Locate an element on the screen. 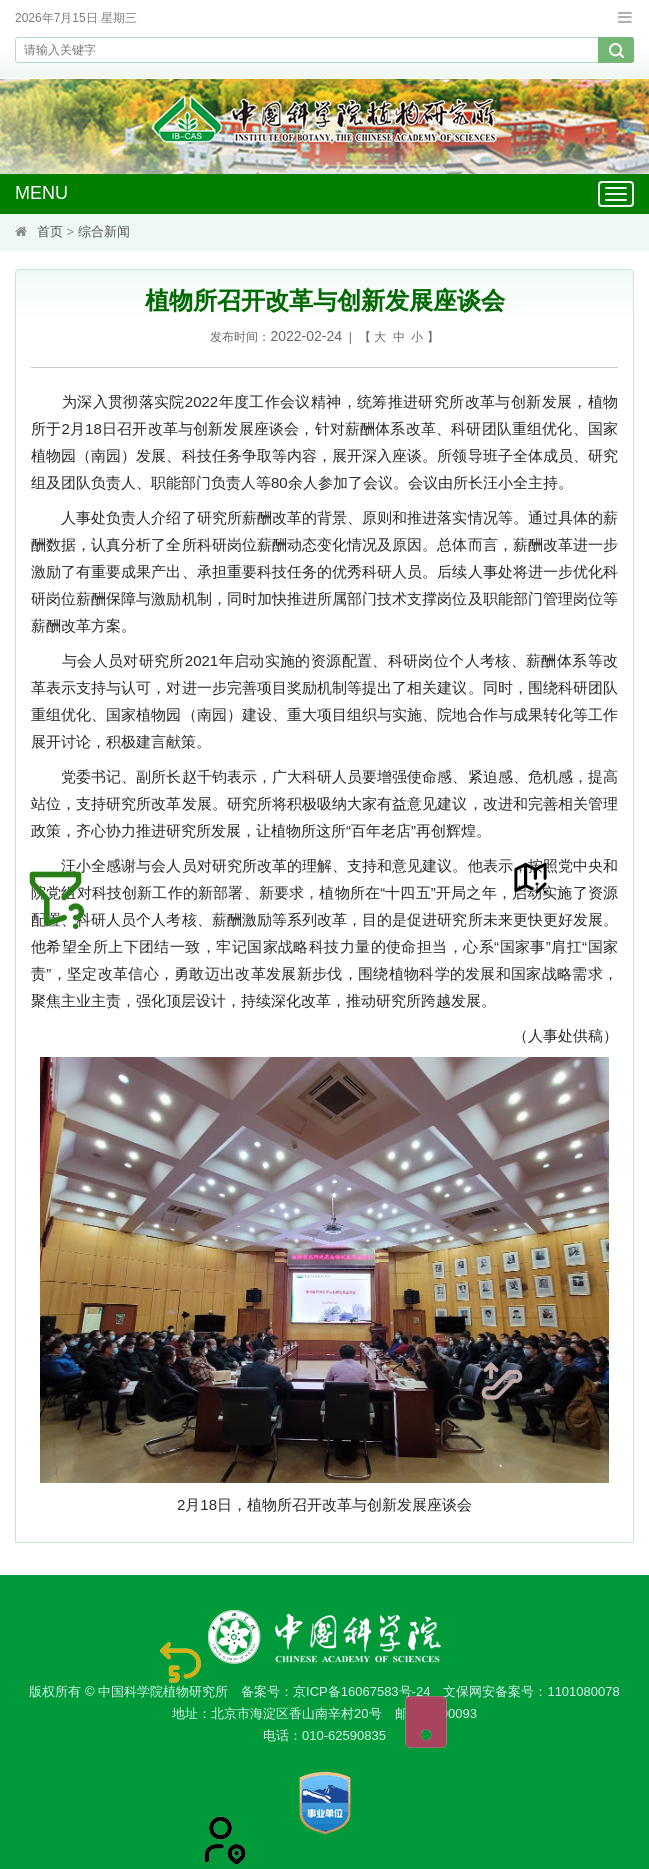 The width and height of the screenshot is (649, 1869). view deals and discounts nearby is located at coordinates (530, 877).